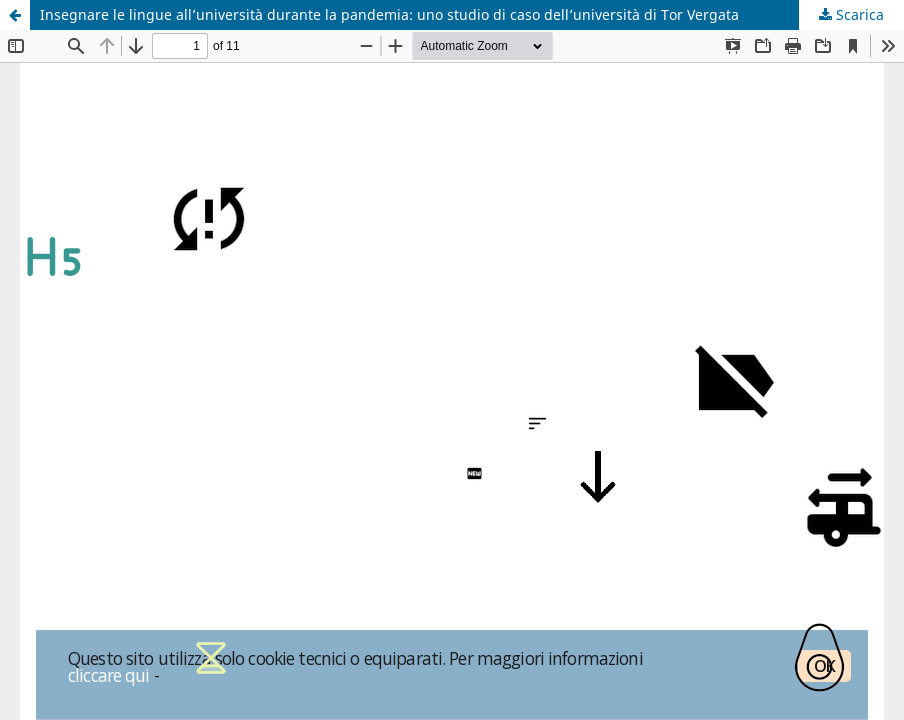  What do you see at coordinates (209, 219) in the screenshot?
I see `indicates a sync error or failure` at bounding box center [209, 219].